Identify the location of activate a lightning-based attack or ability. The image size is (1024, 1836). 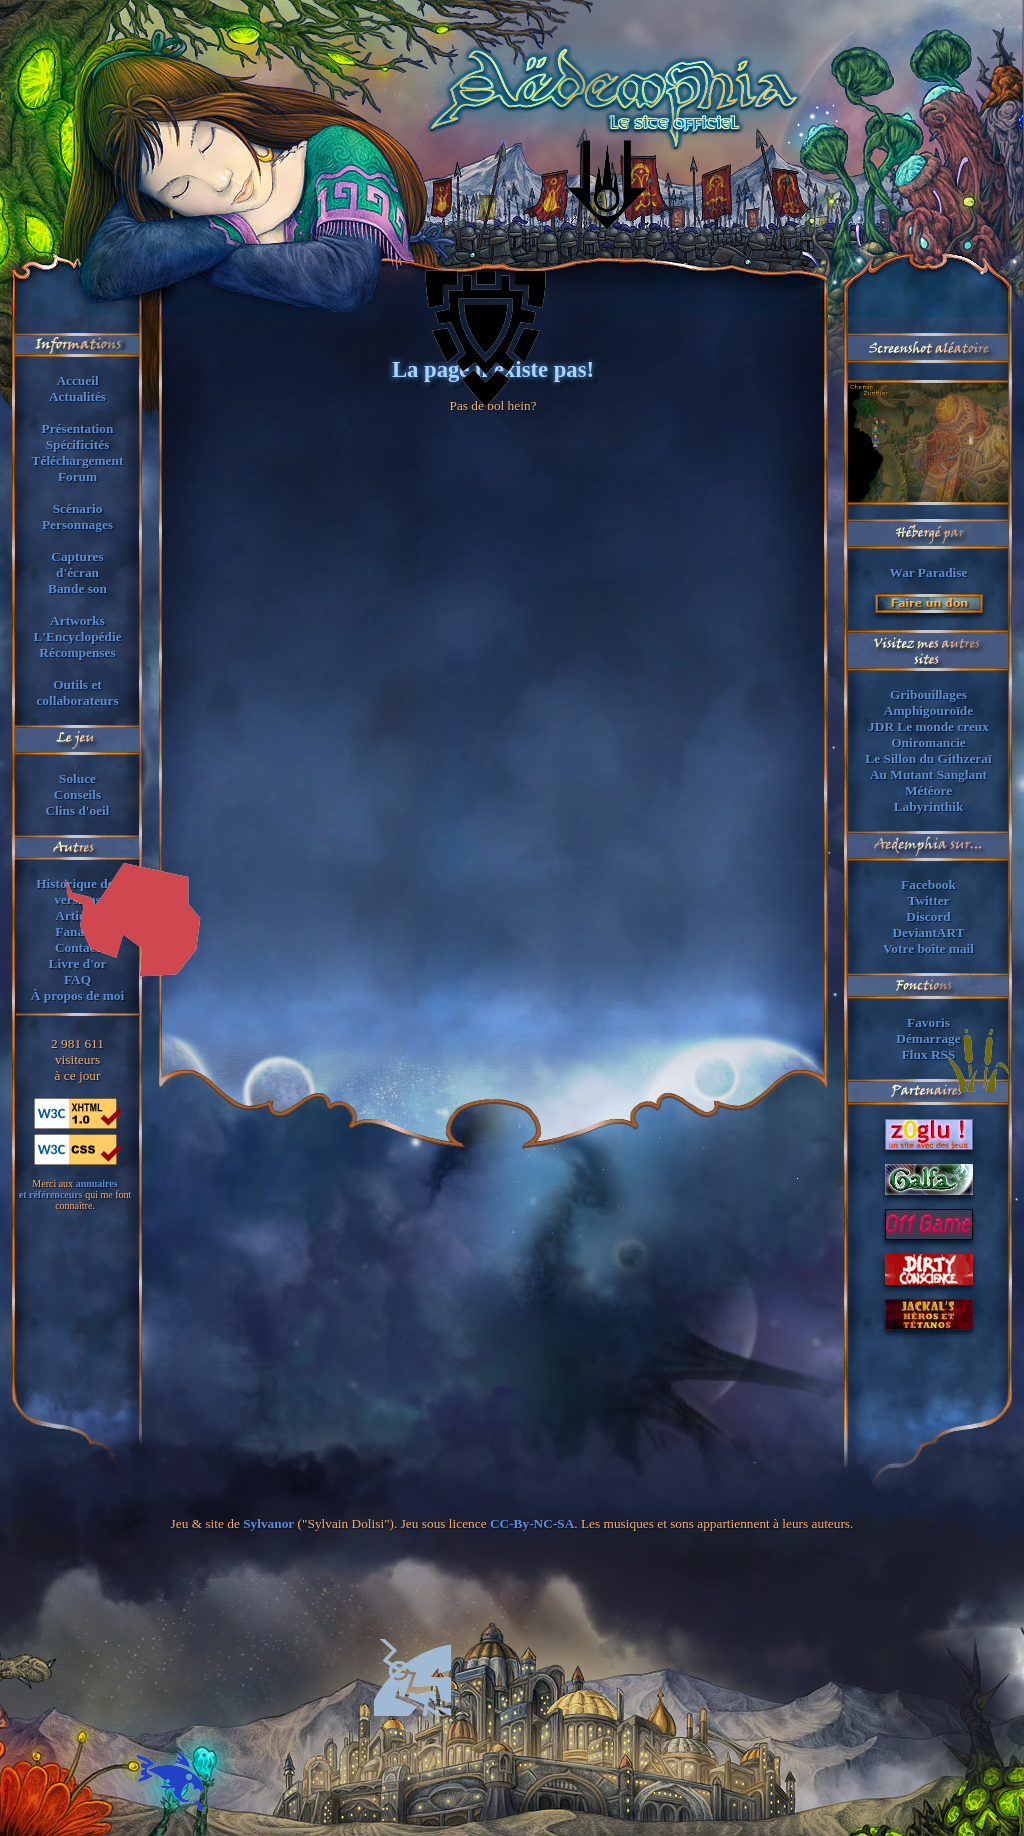
(412, 1677).